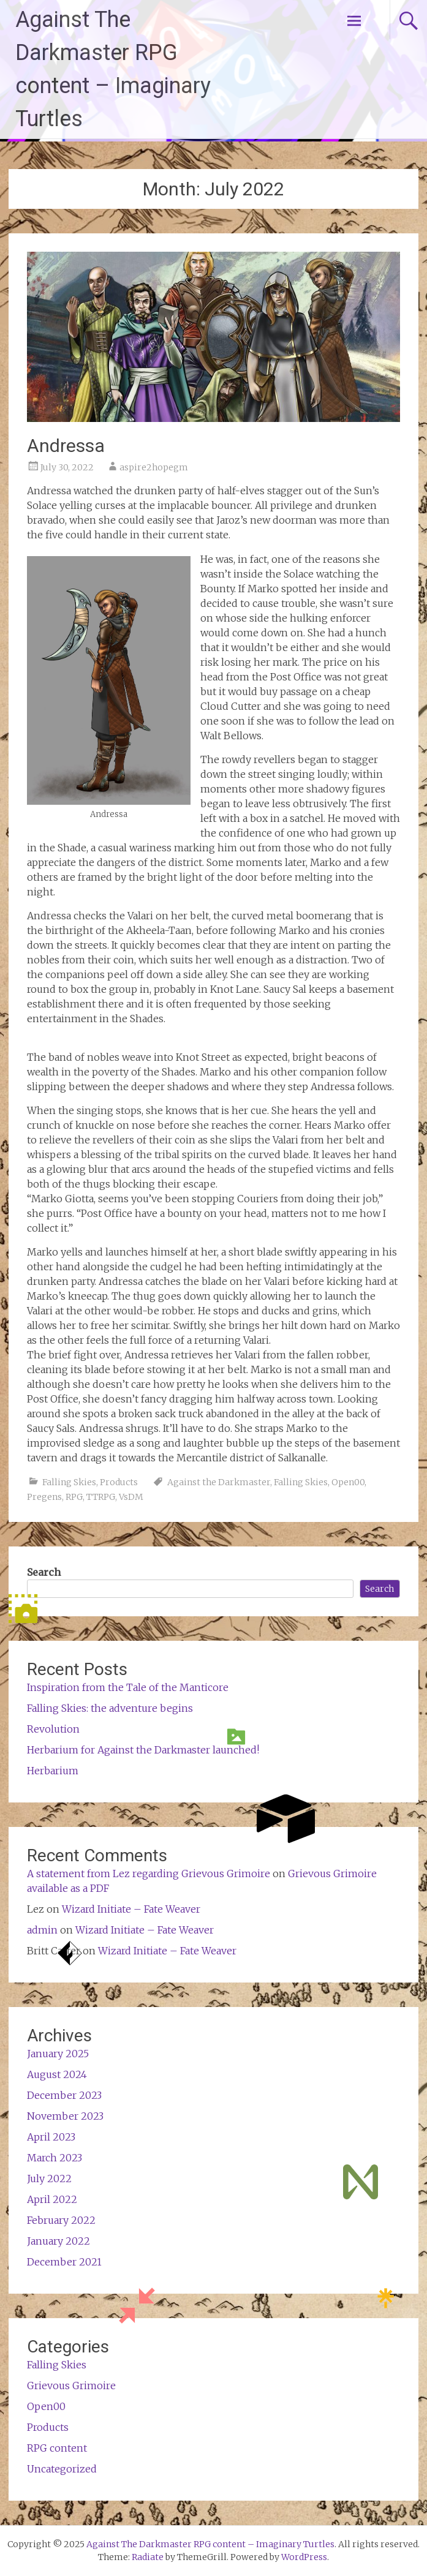 The width and height of the screenshot is (427, 2576). Describe the element at coordinates (23, 1608) in the screenshot. I see `capture a screenshot of the current screen` at that location.